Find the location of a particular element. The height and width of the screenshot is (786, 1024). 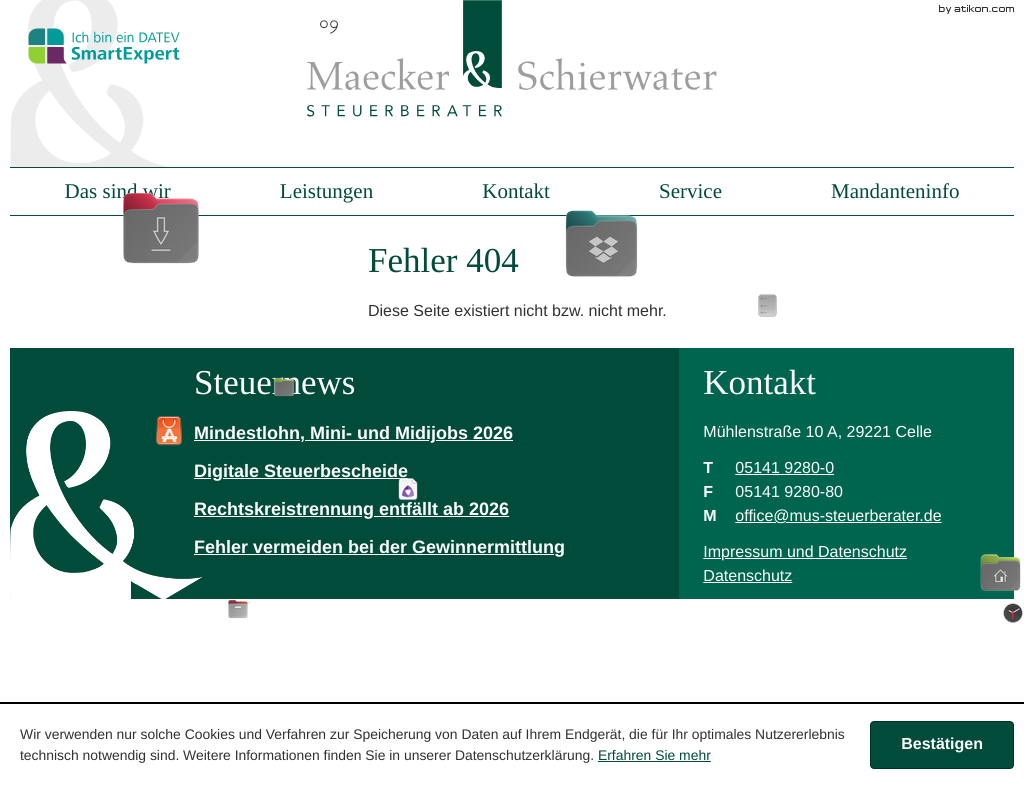

access your downloads folder is located at coordinates (161, 228).